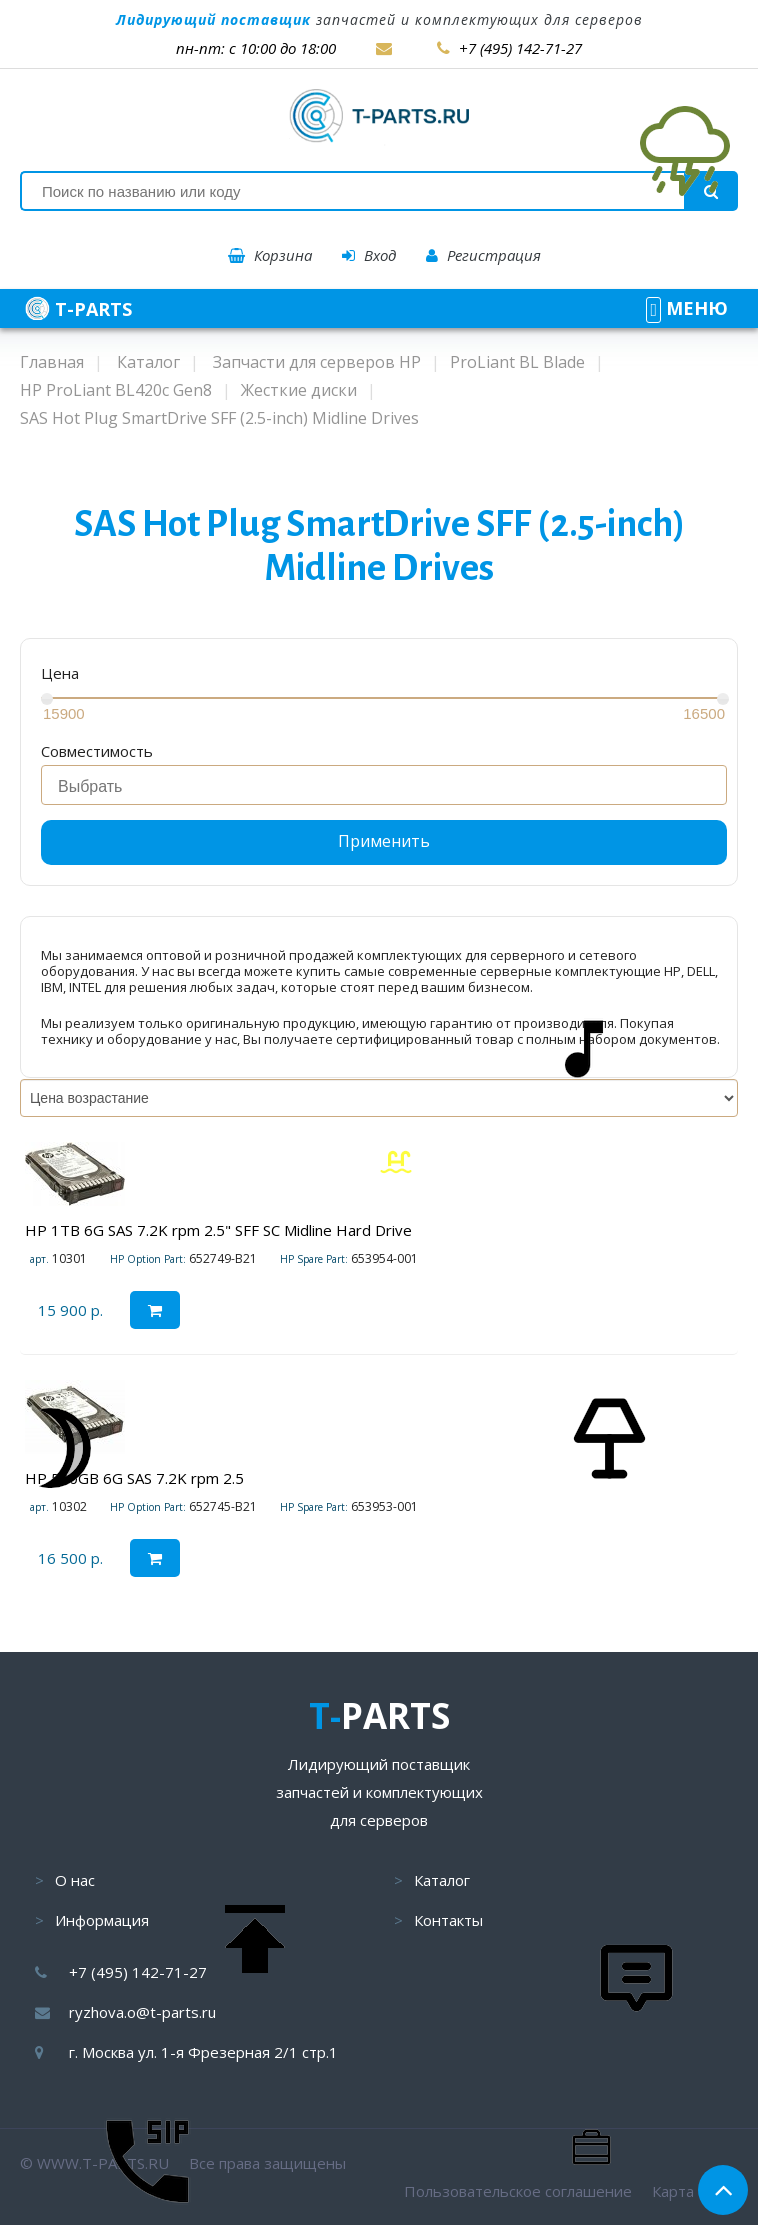  Describe the element at coordinates (255, 1939) in the screenshot. I see `publish or upload content` at that location.